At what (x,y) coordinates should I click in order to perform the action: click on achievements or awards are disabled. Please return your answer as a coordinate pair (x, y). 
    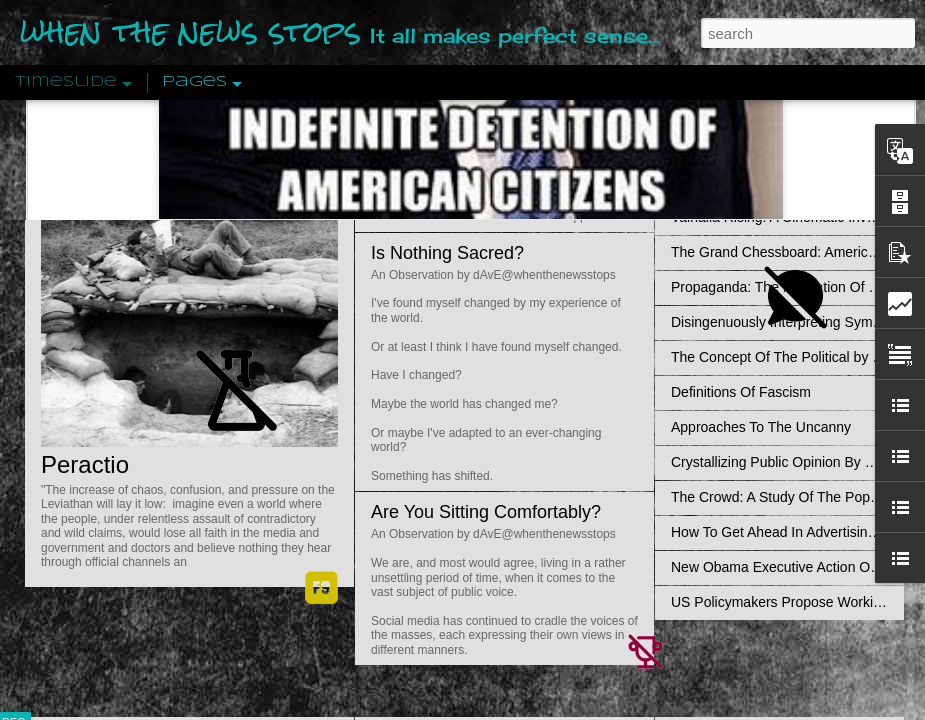
    Looking at the image, I should click on (645, 651).